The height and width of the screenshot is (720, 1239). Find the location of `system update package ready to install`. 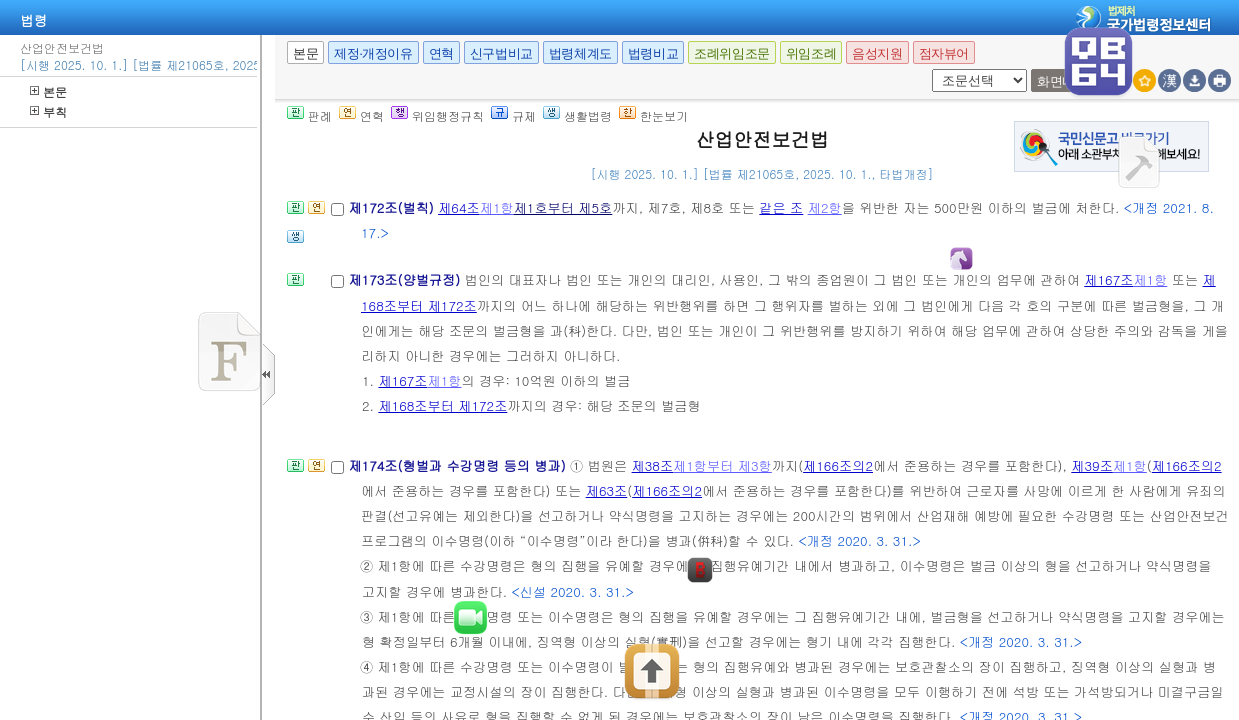

system update package ready to install is located at coordinates (652, 672).